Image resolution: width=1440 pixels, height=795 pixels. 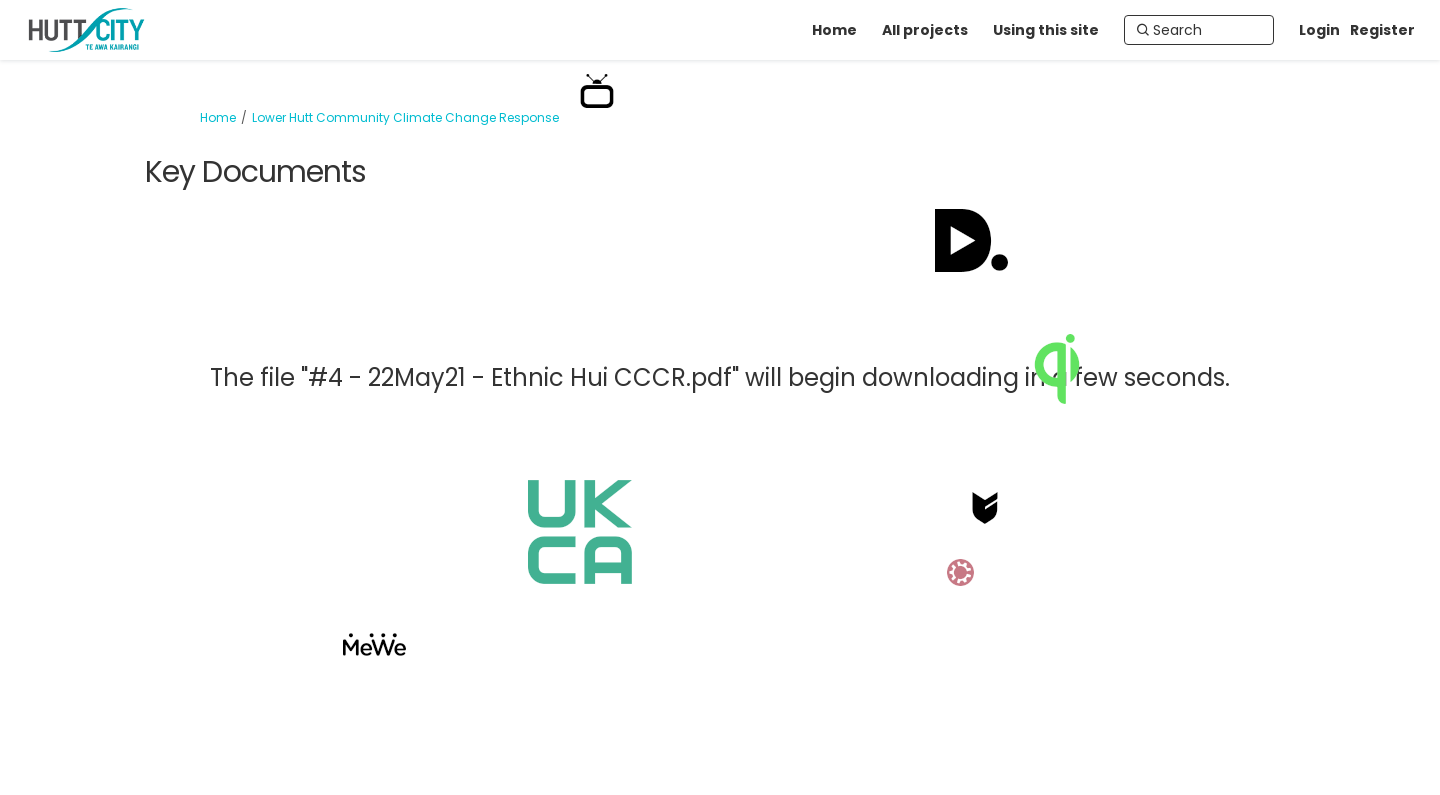 What do you see at coordinates (960, 572) in the screenshot?
I see `kubuntu linux distribution logo` at bounding box center [960, 572].